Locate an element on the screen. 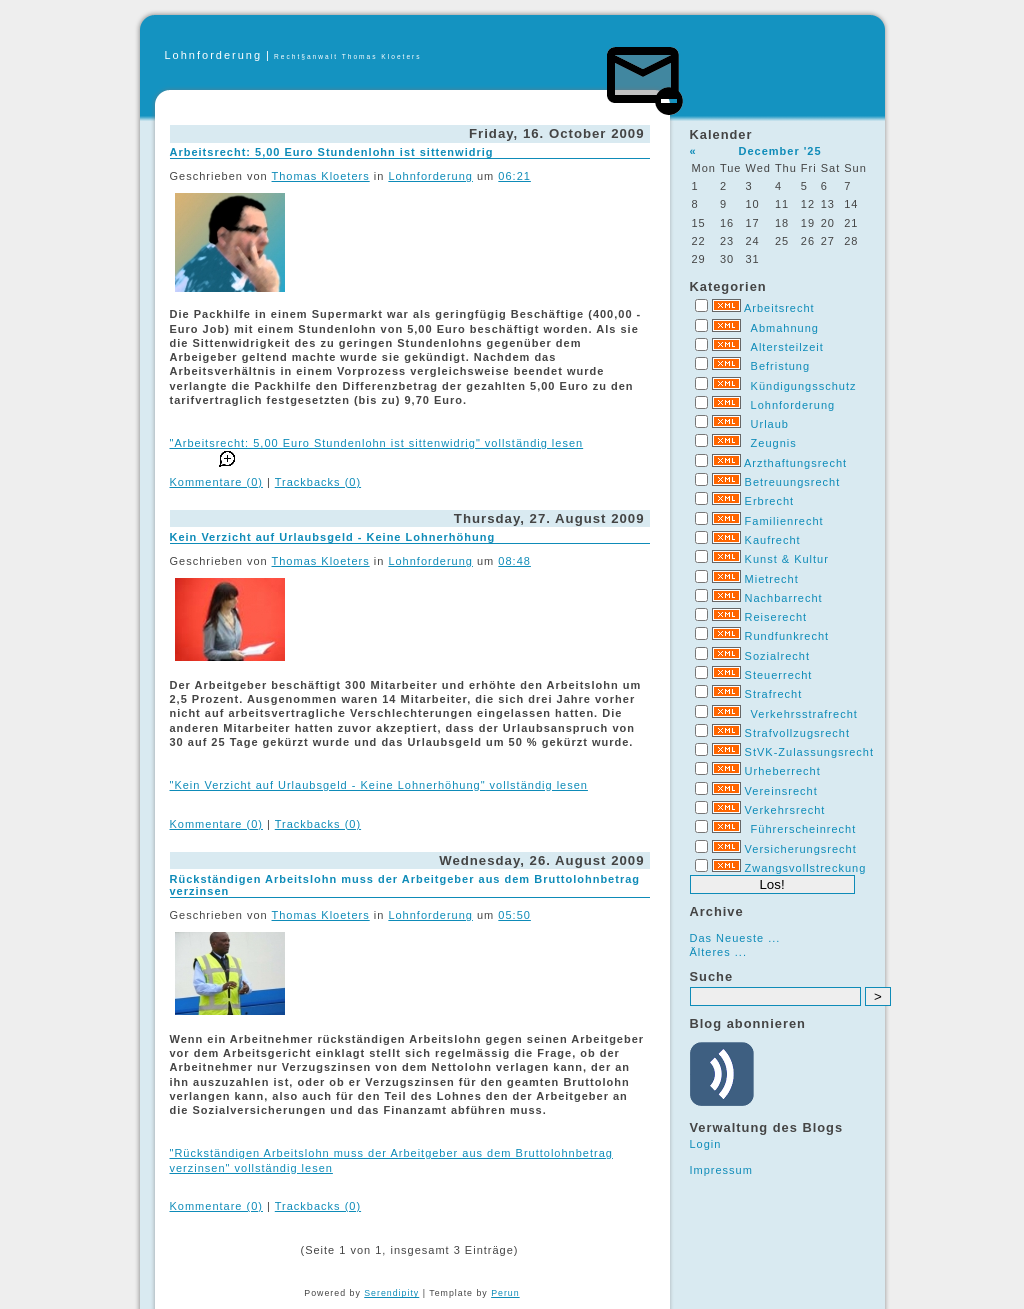  add a review or comment to a location is located at coordinates (227, 458).